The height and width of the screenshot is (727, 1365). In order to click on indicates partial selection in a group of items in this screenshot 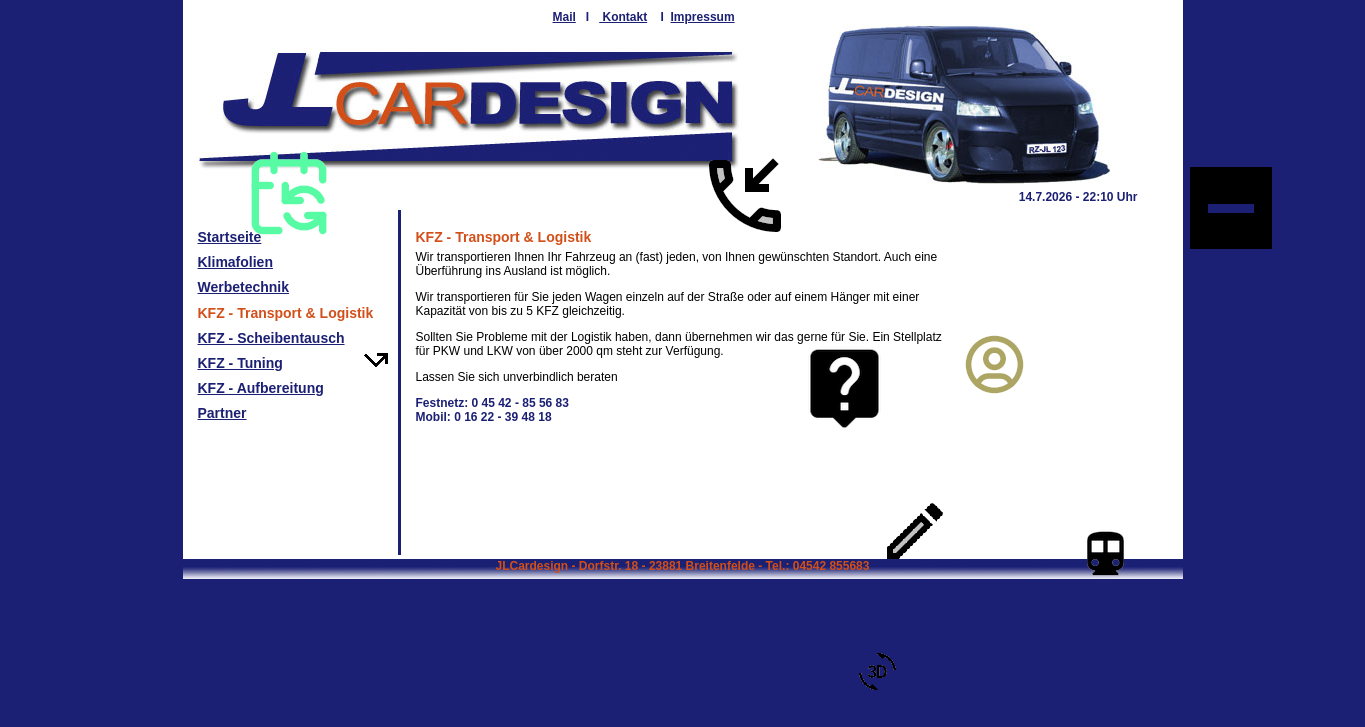, I will do `click(1231, 208)`.